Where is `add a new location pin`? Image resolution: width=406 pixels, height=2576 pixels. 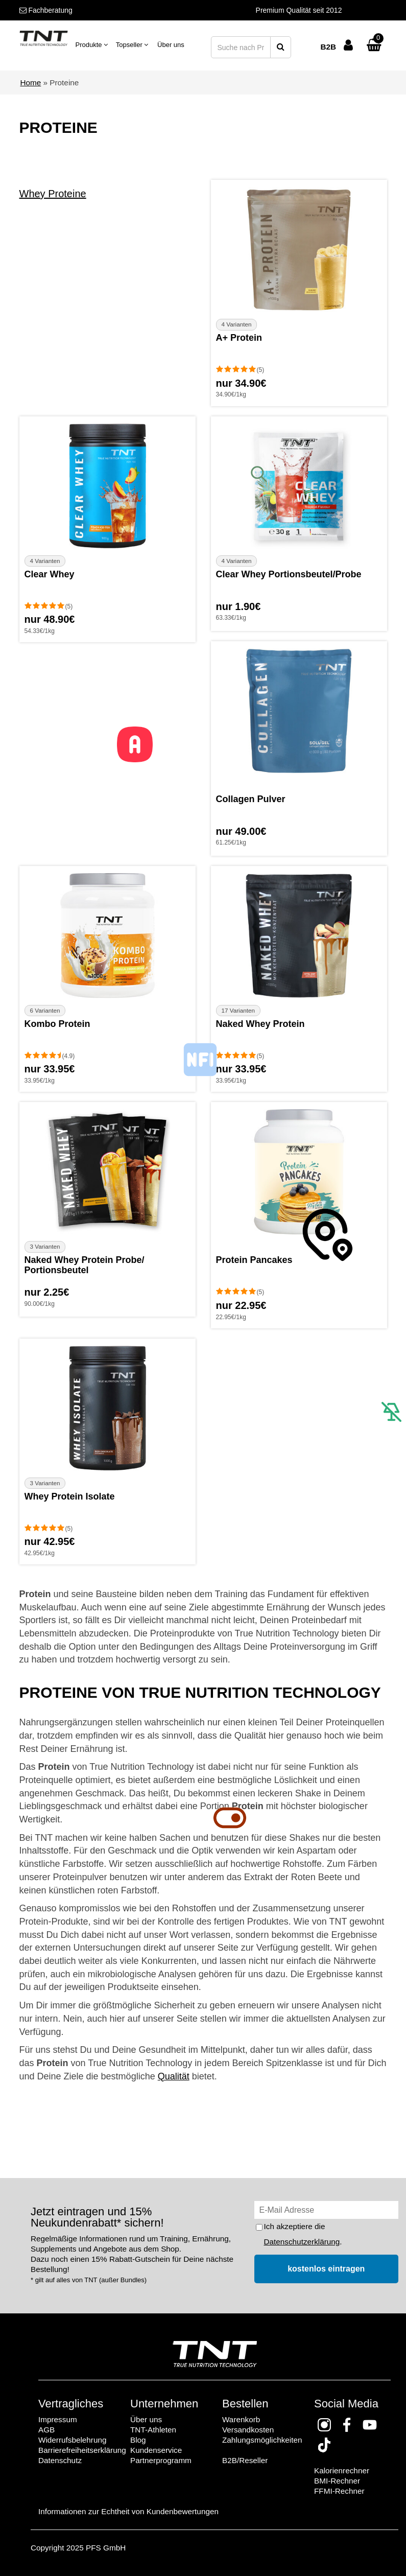 add a new location pin is located at coordinates (325, 1233).